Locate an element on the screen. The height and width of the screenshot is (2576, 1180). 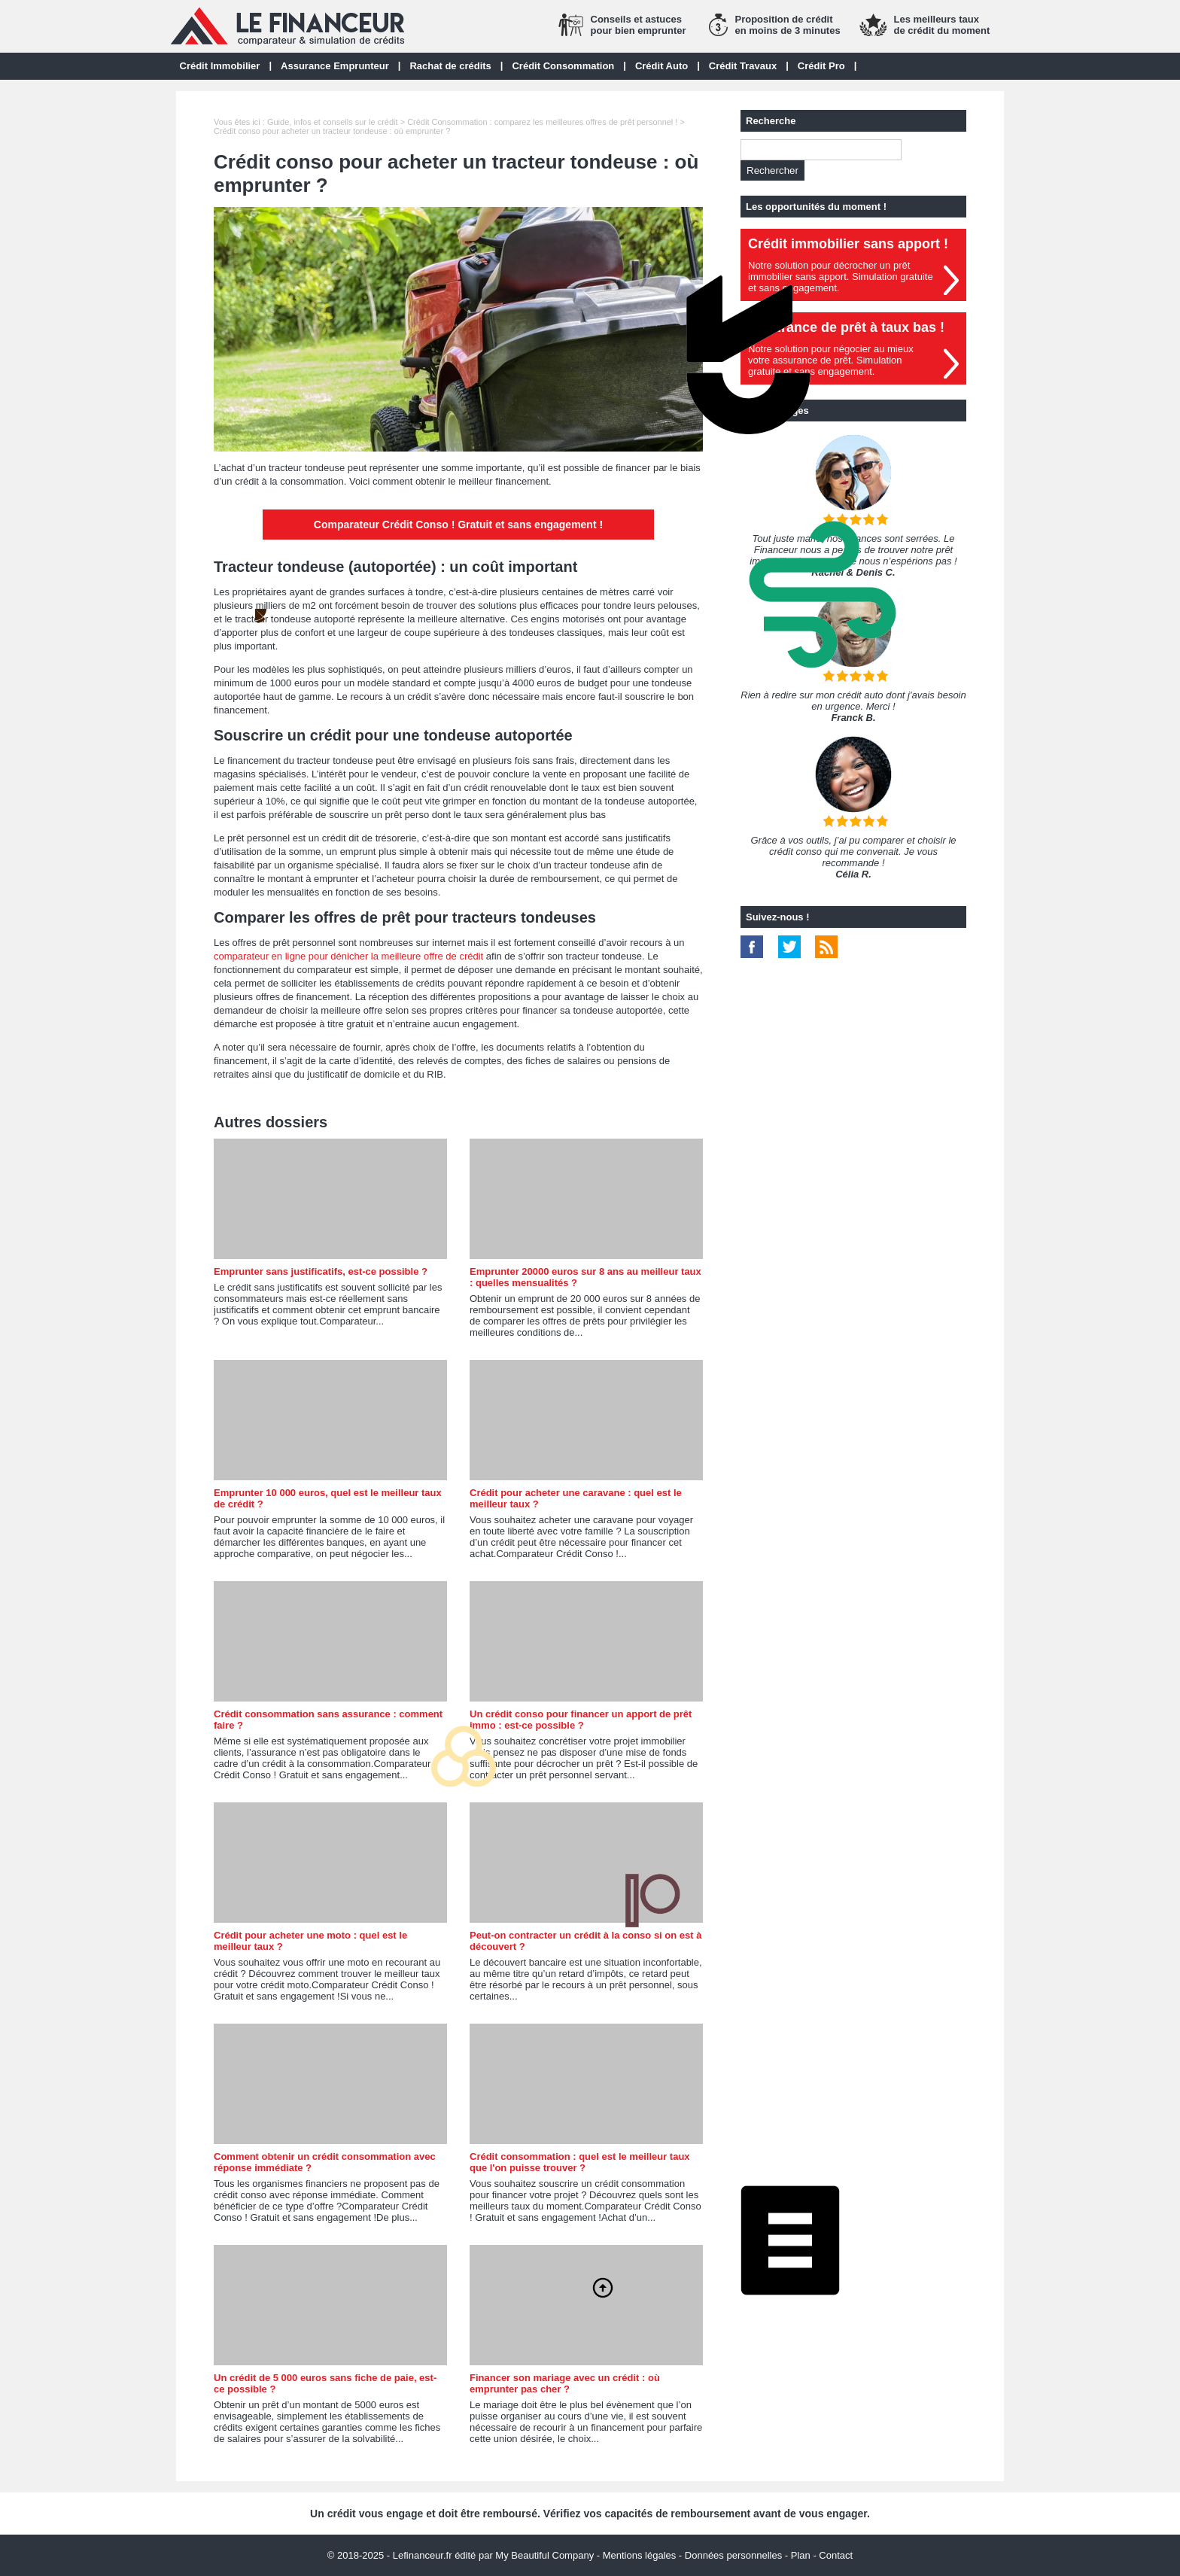
scroll to top of page is located at coordinates (603, 2288).